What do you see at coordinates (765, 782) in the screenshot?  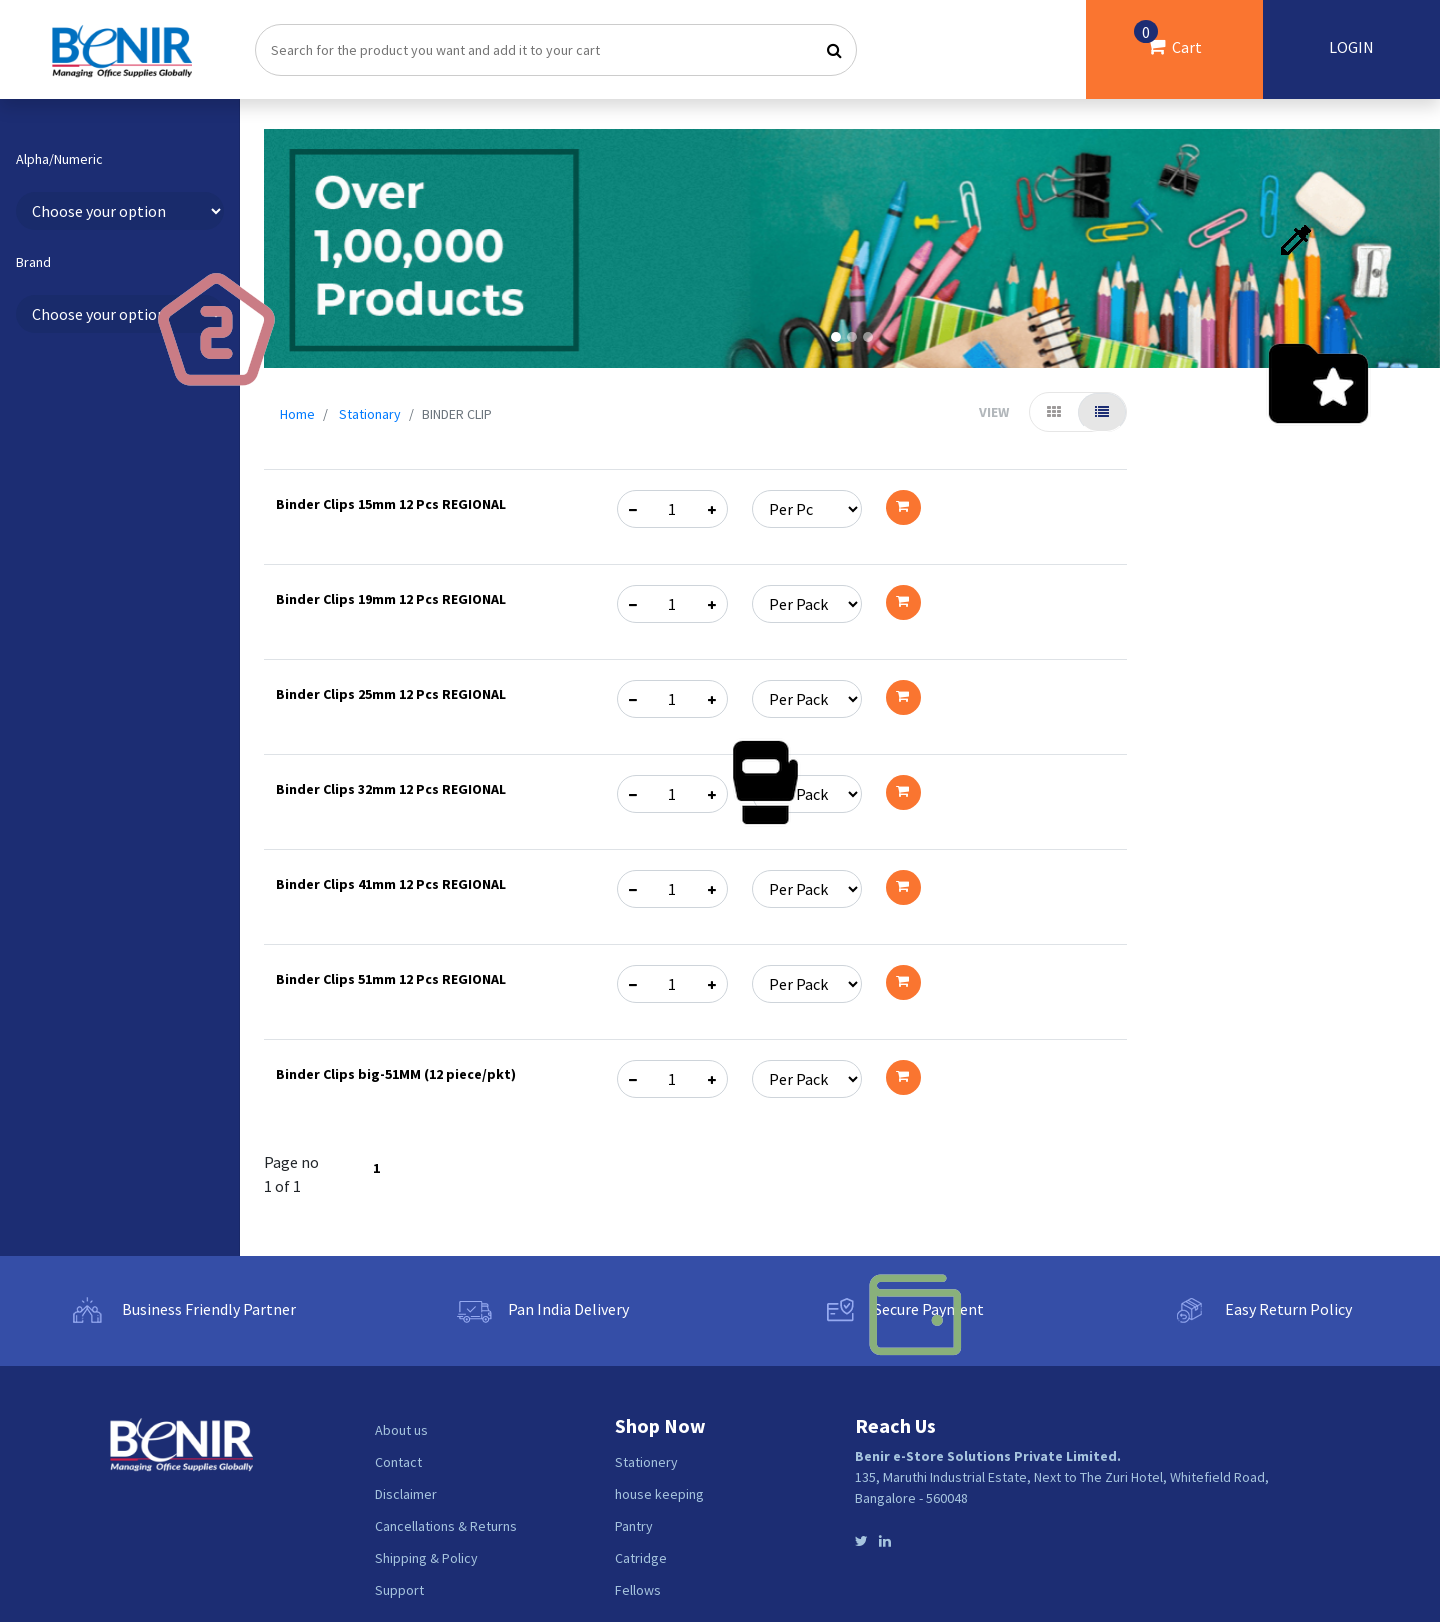 I see `access martial arts or combat sports content` at bounding box center [765, 782].